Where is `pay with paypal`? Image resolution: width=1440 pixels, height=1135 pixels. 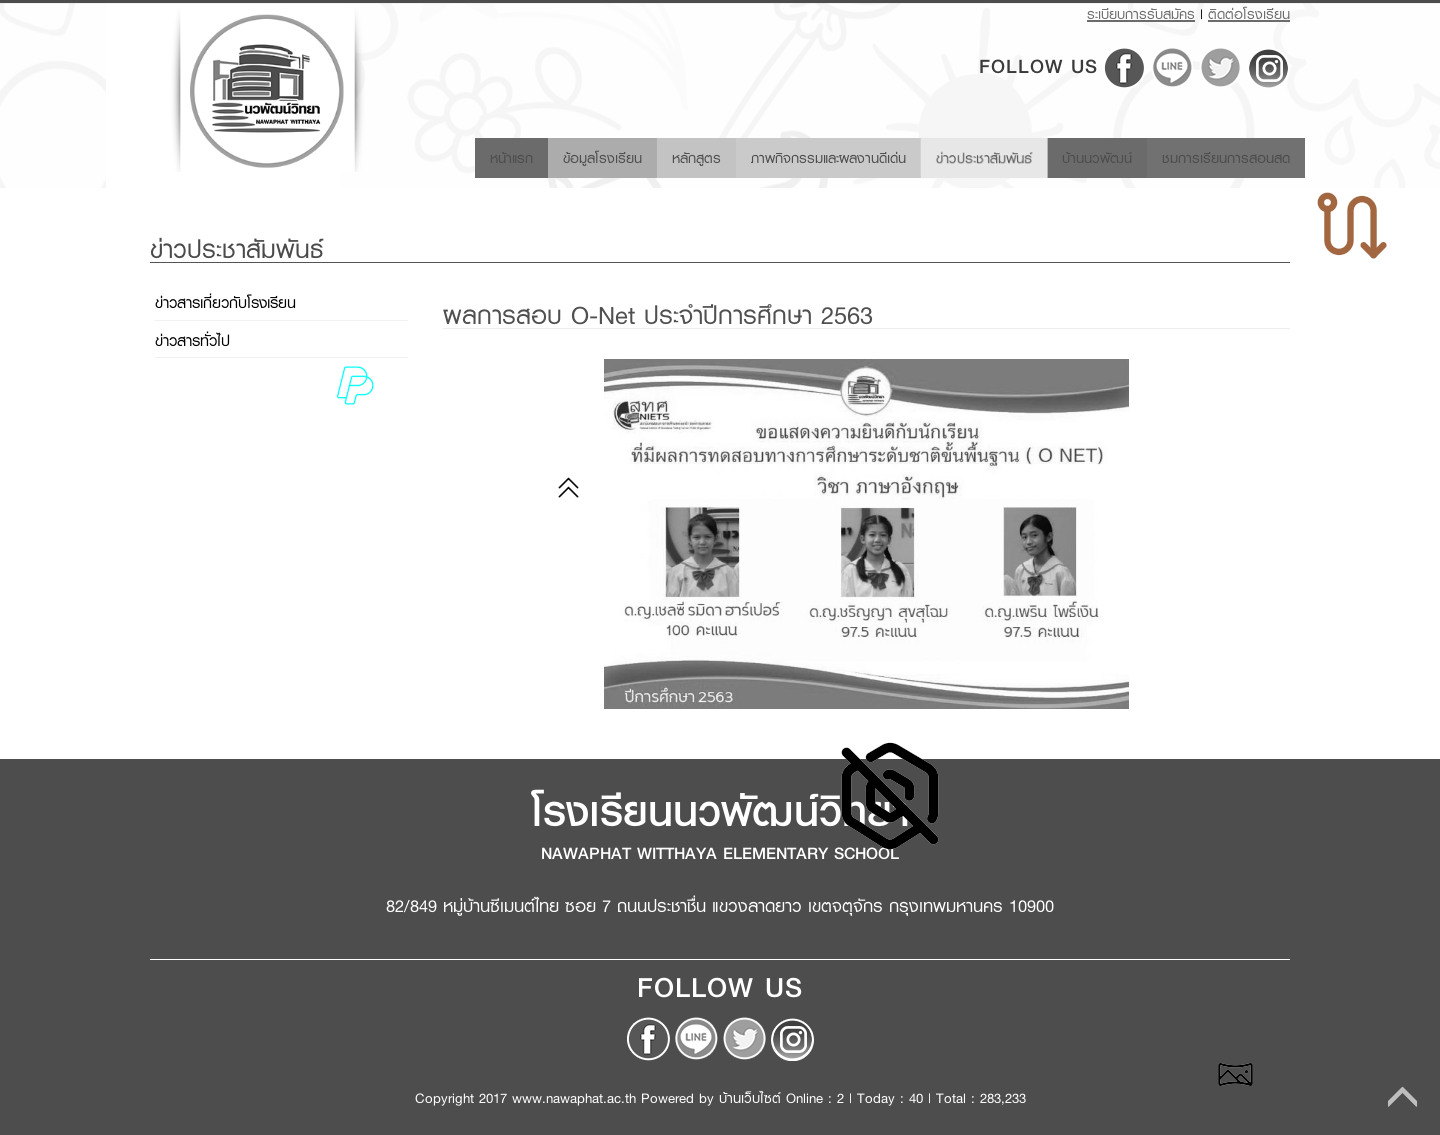 pay with paypal is located at coordinates (354, 385).